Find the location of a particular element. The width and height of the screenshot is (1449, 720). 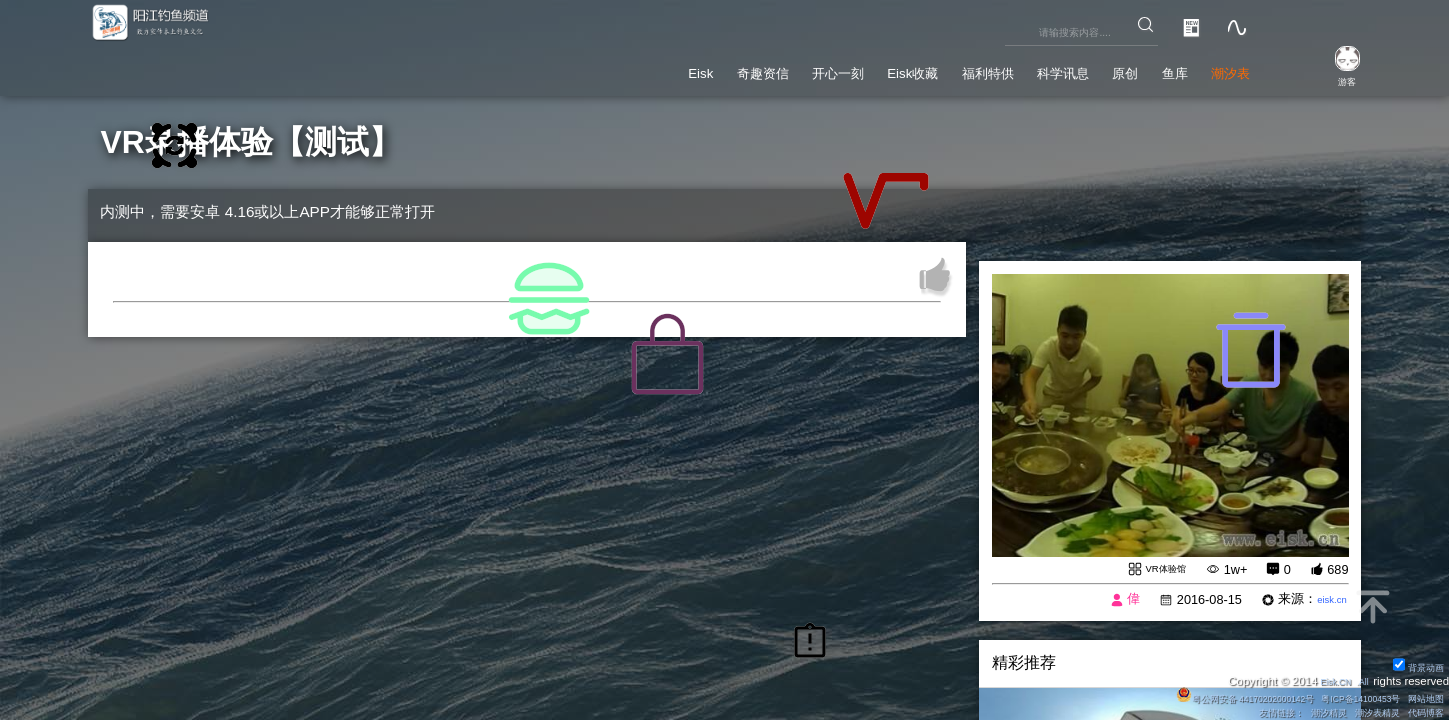

view food or restaurant options is located at coordinates (549, 300).